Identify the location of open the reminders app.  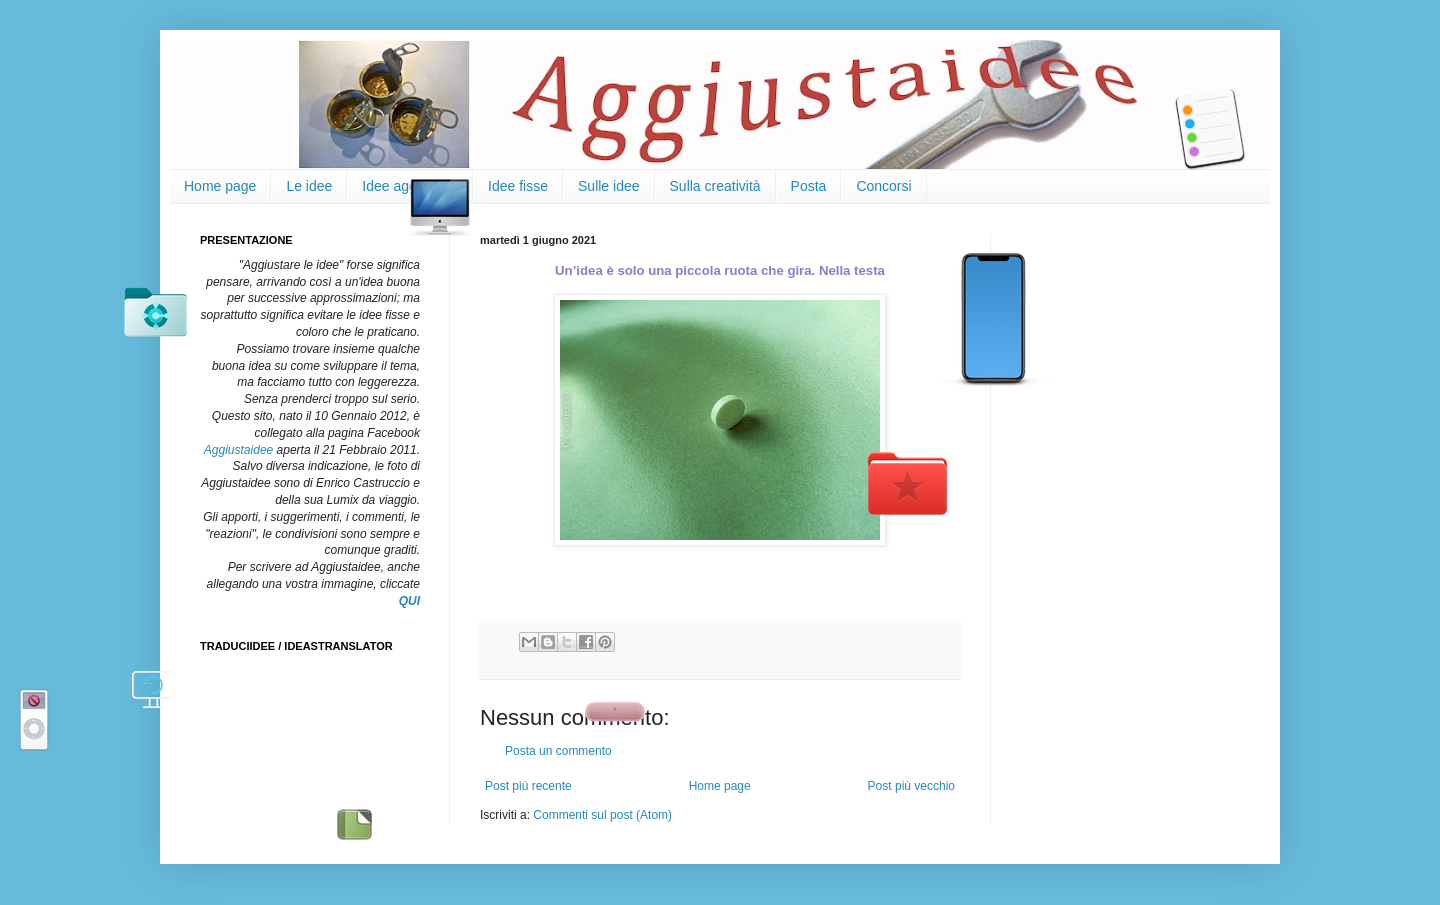
(1209, 129).